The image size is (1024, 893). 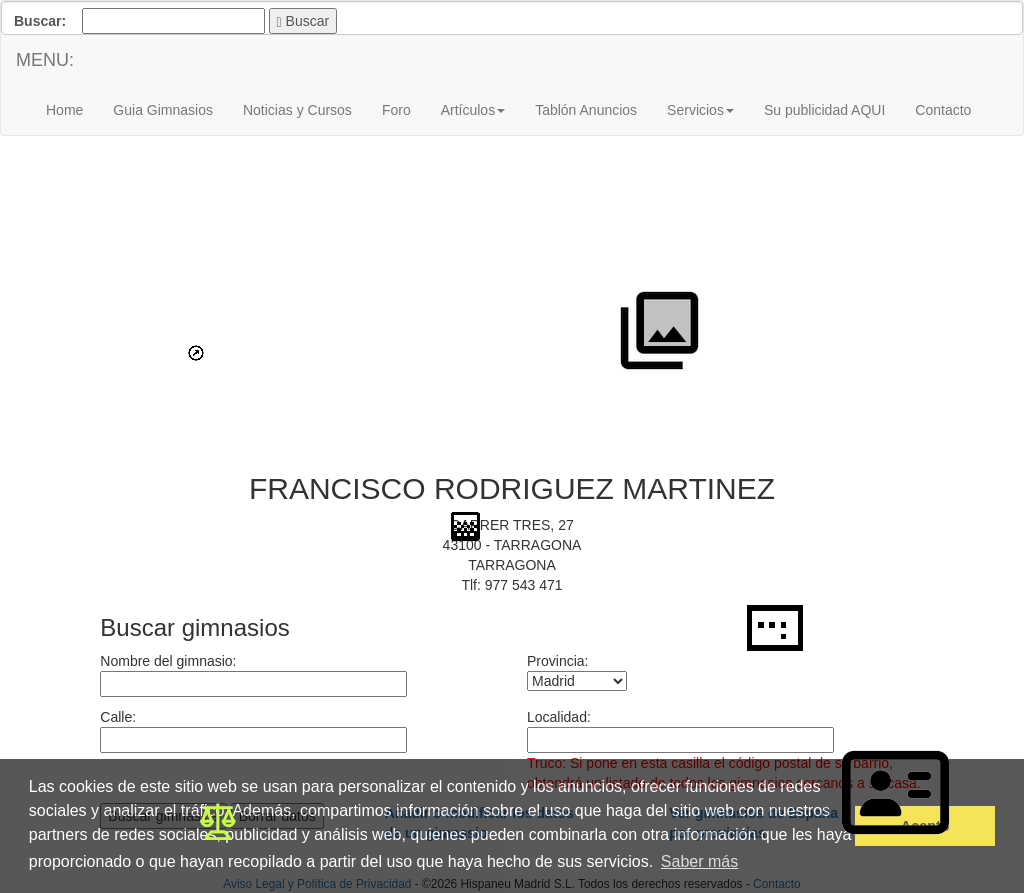 I want to click on view contact details, so click(x=895, y=792).